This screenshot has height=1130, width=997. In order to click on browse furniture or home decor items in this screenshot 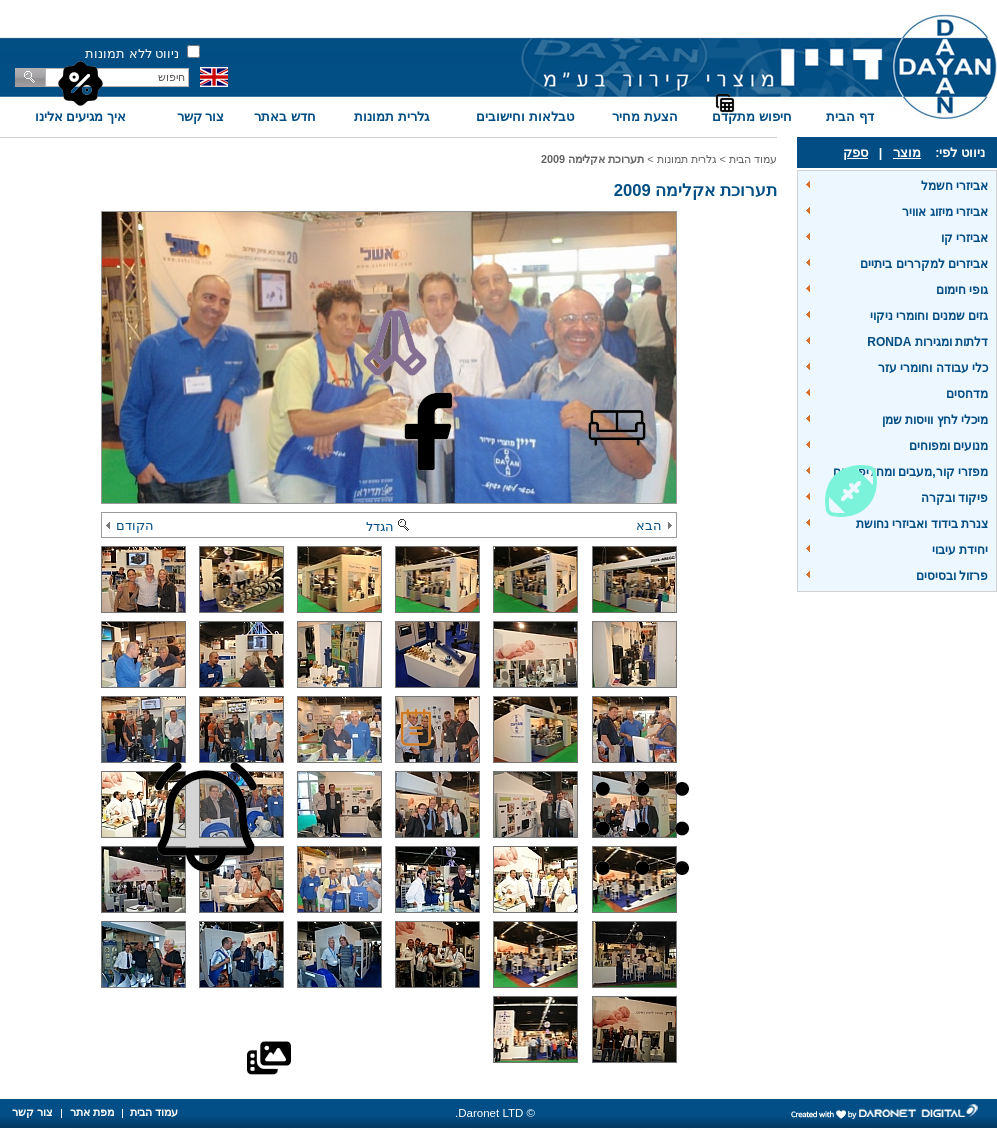, I will do `click(617, 427)`.